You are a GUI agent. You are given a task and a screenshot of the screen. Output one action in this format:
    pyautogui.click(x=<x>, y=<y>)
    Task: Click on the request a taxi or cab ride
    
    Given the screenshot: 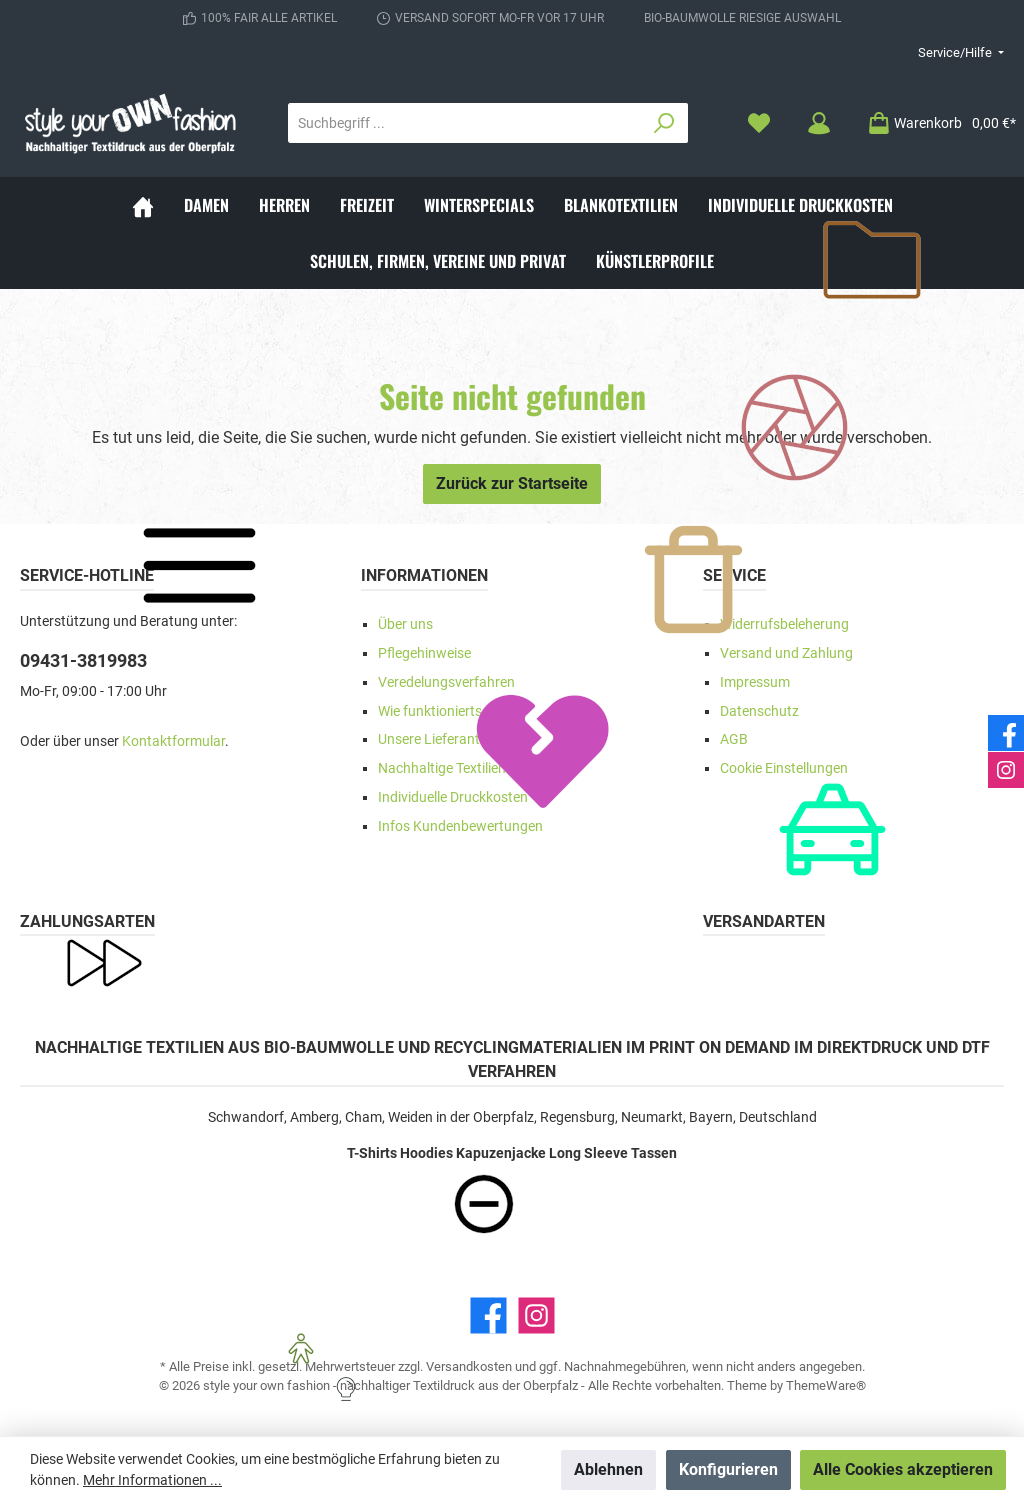 What is the action you would take?
    pyautogui.click(x=832, y=836)
    